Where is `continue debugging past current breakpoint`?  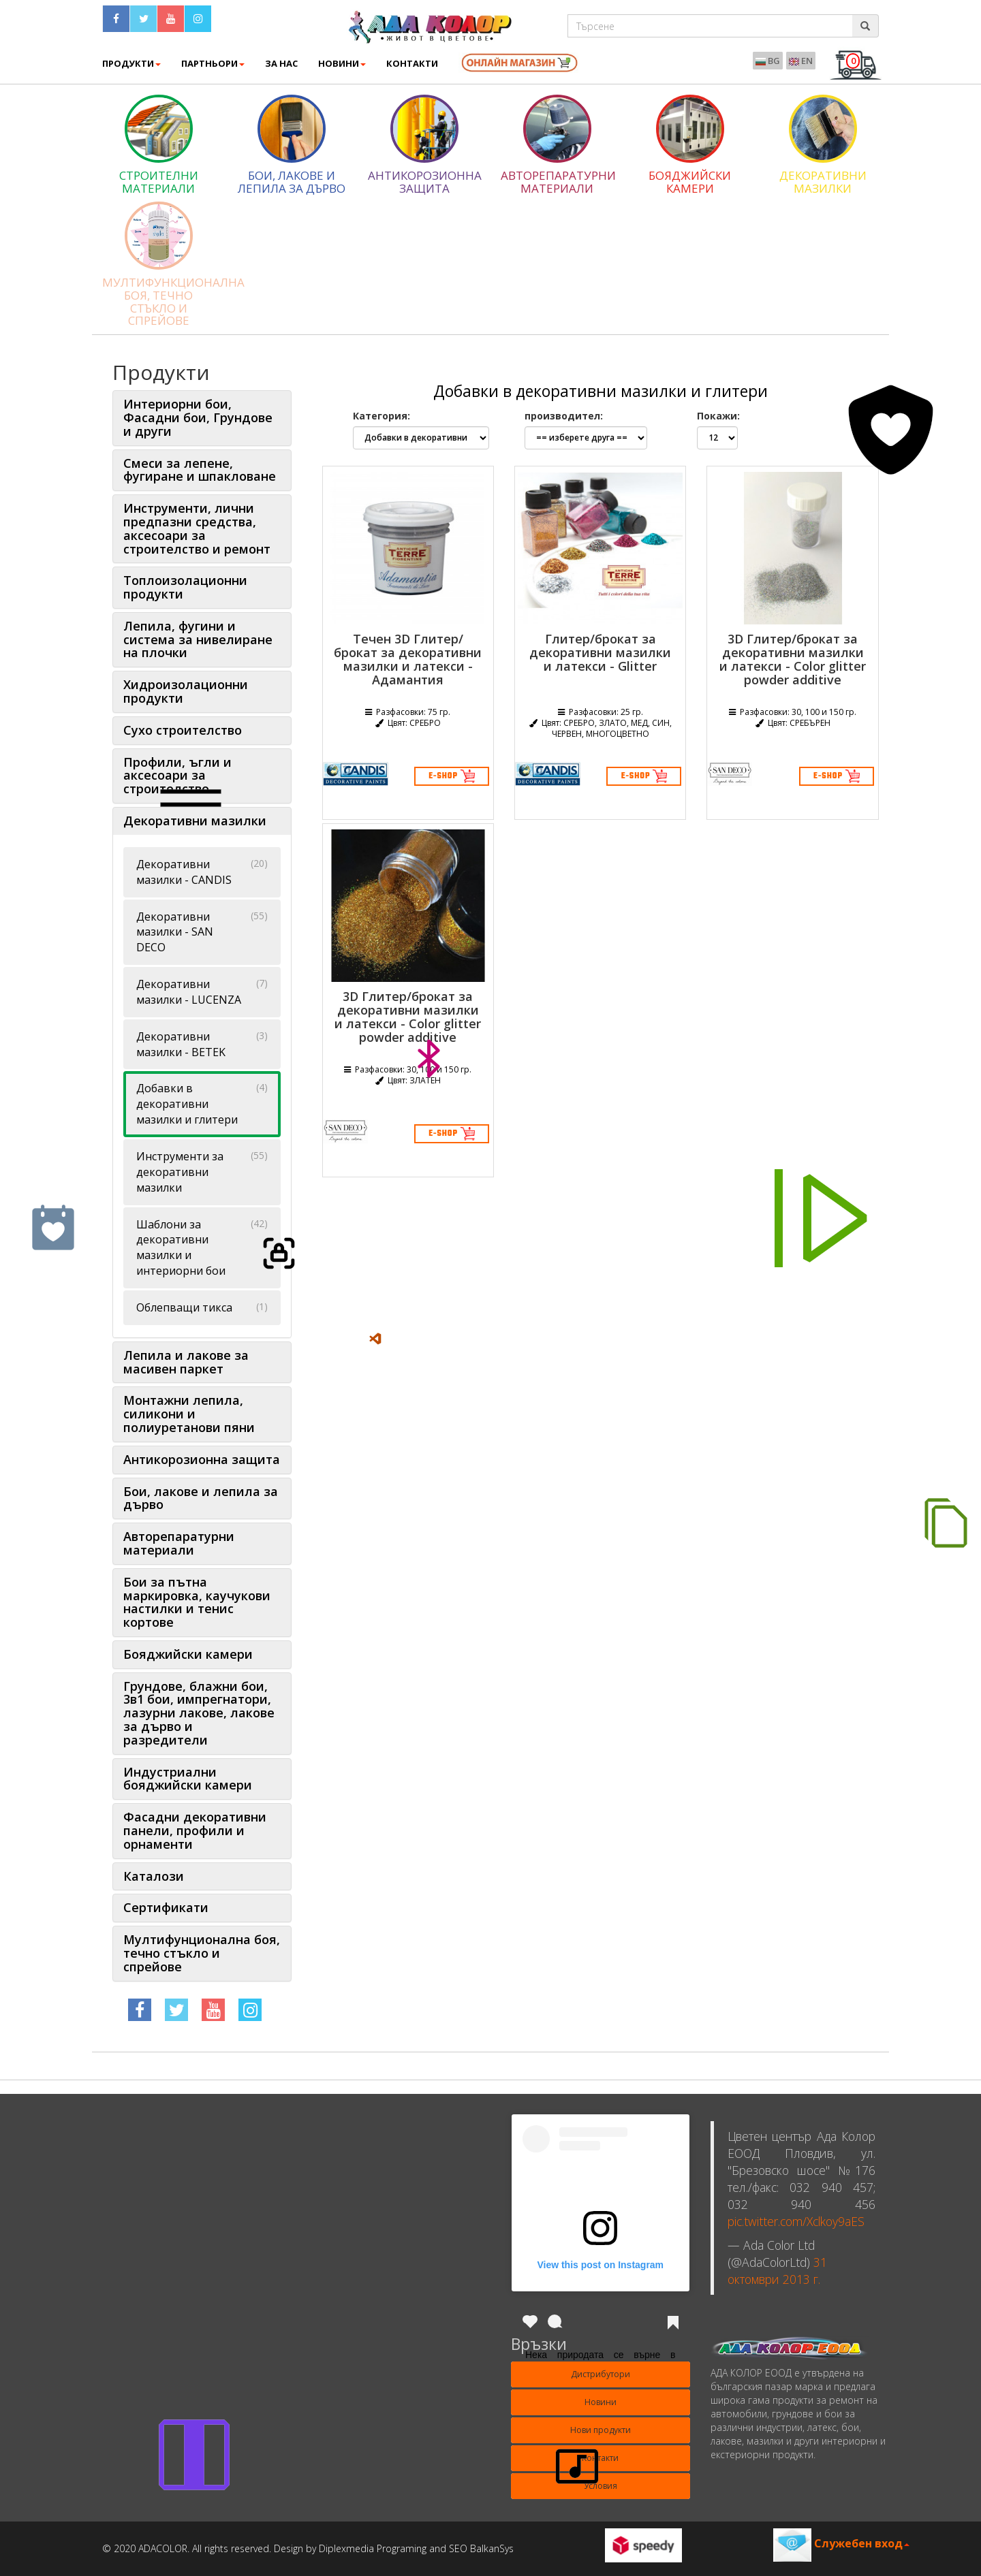
continue debugging past current breakpoint is located at coordinates (815, 1218).